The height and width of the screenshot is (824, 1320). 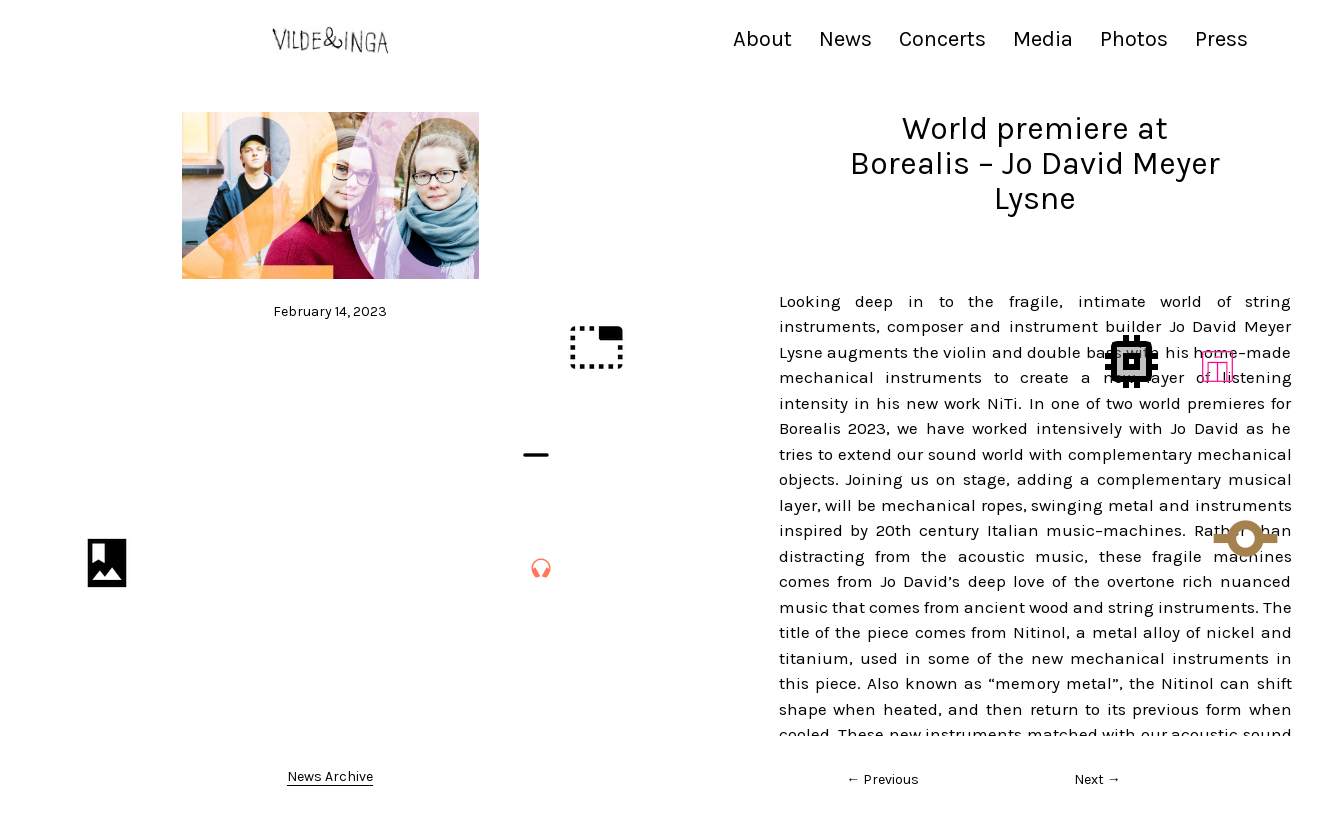 I want to click on contact customer support, so click(x=541, y=568).